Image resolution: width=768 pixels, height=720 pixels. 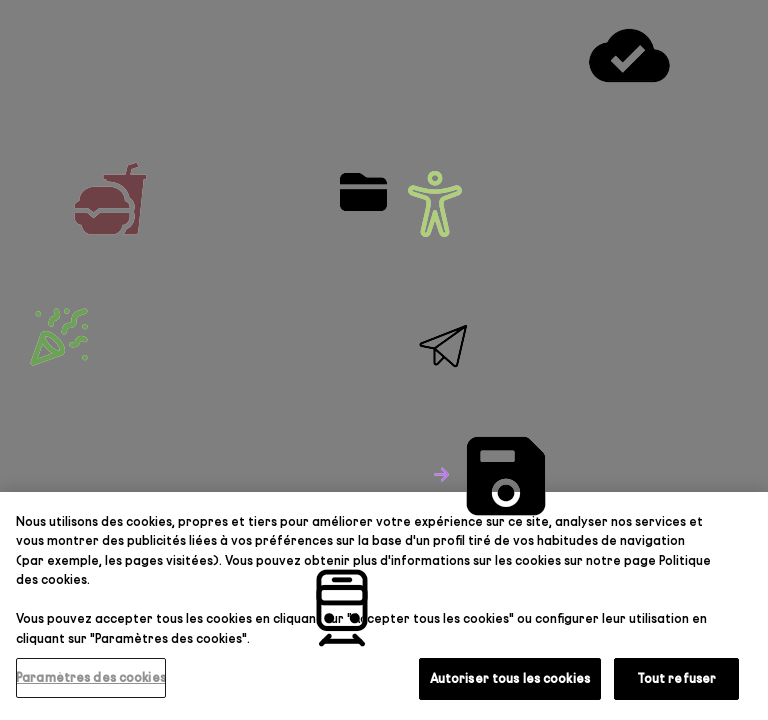 What do you see at coordinates (441, 474) in the screenshot?
I see `navigate to the next item or screen` at bounding box center [441, 474].